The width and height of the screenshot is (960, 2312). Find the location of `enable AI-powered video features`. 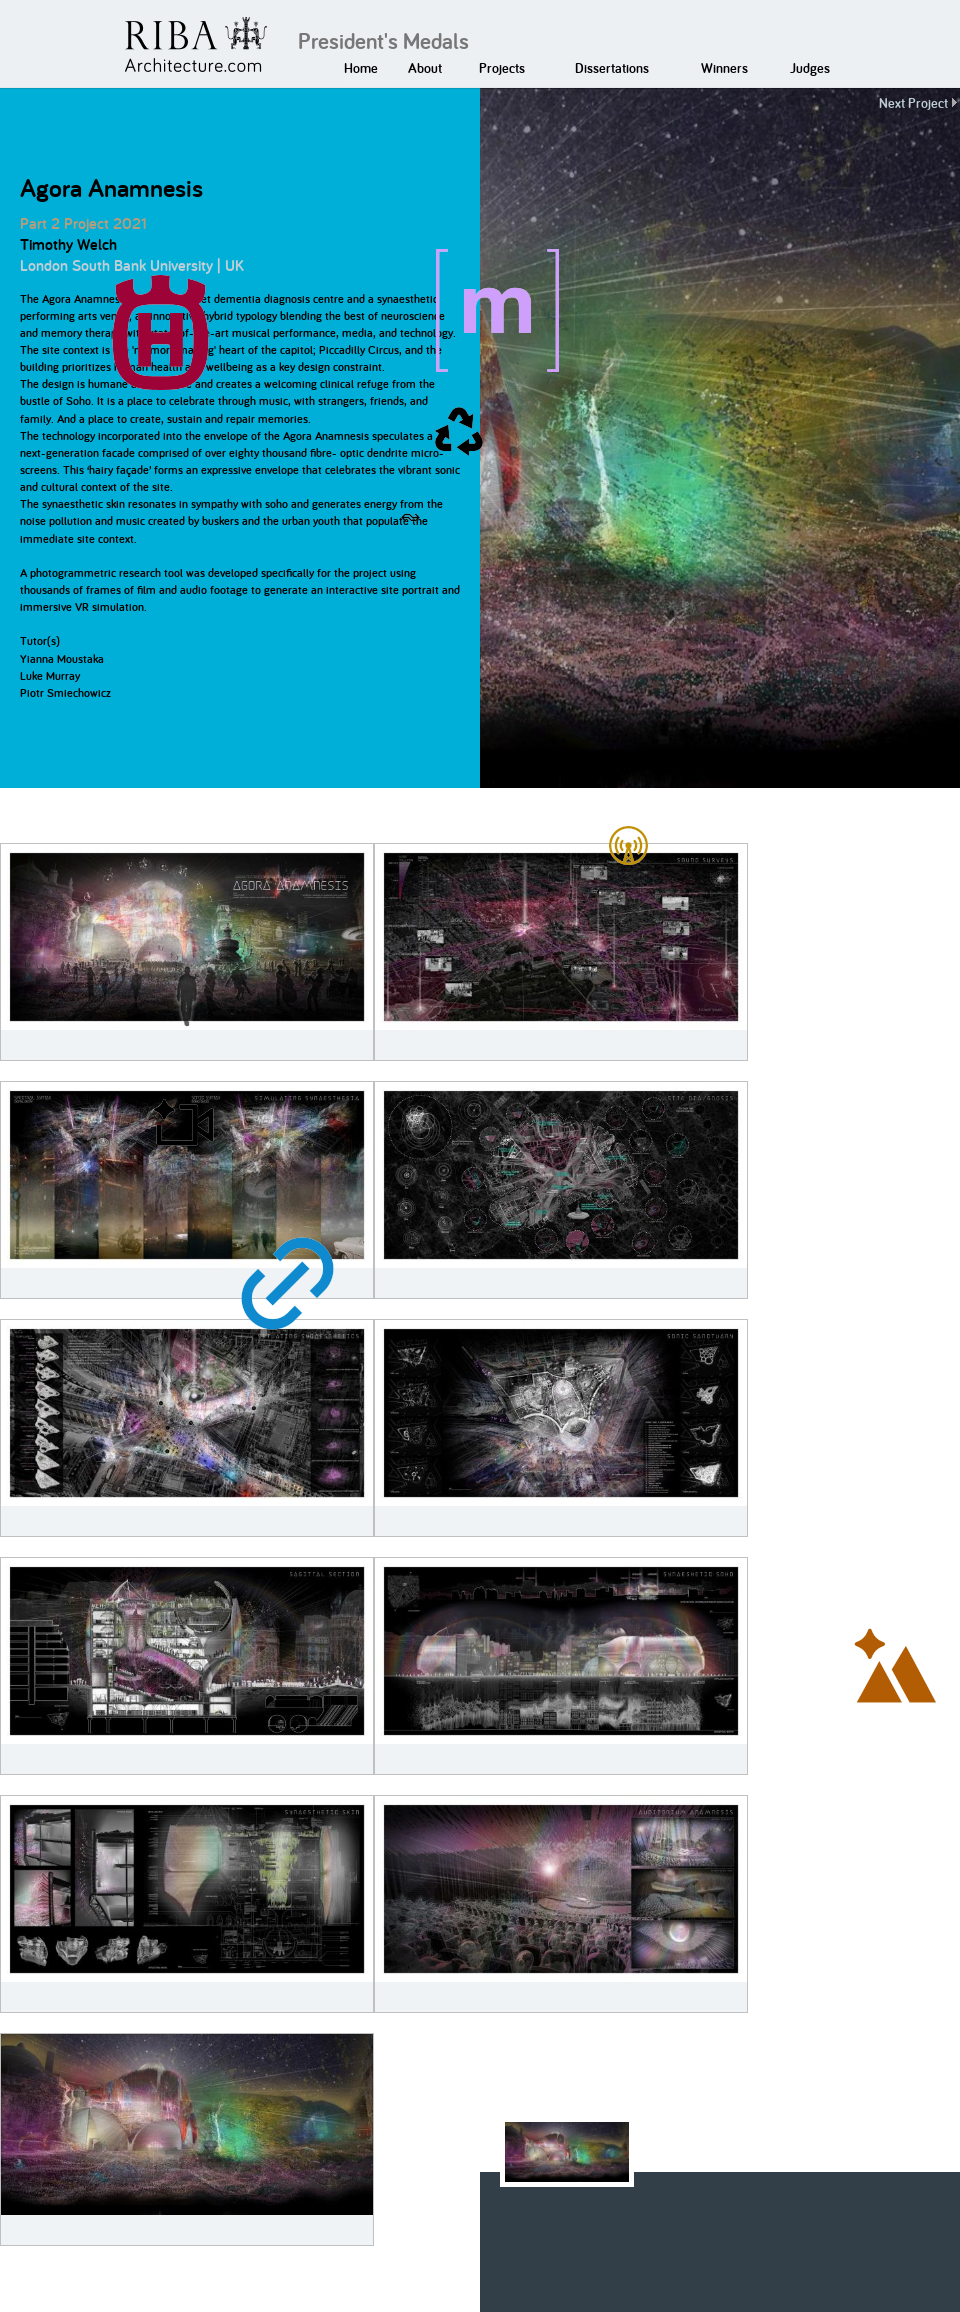

enable AI-powered video features is located at coordinates (185, 1125).